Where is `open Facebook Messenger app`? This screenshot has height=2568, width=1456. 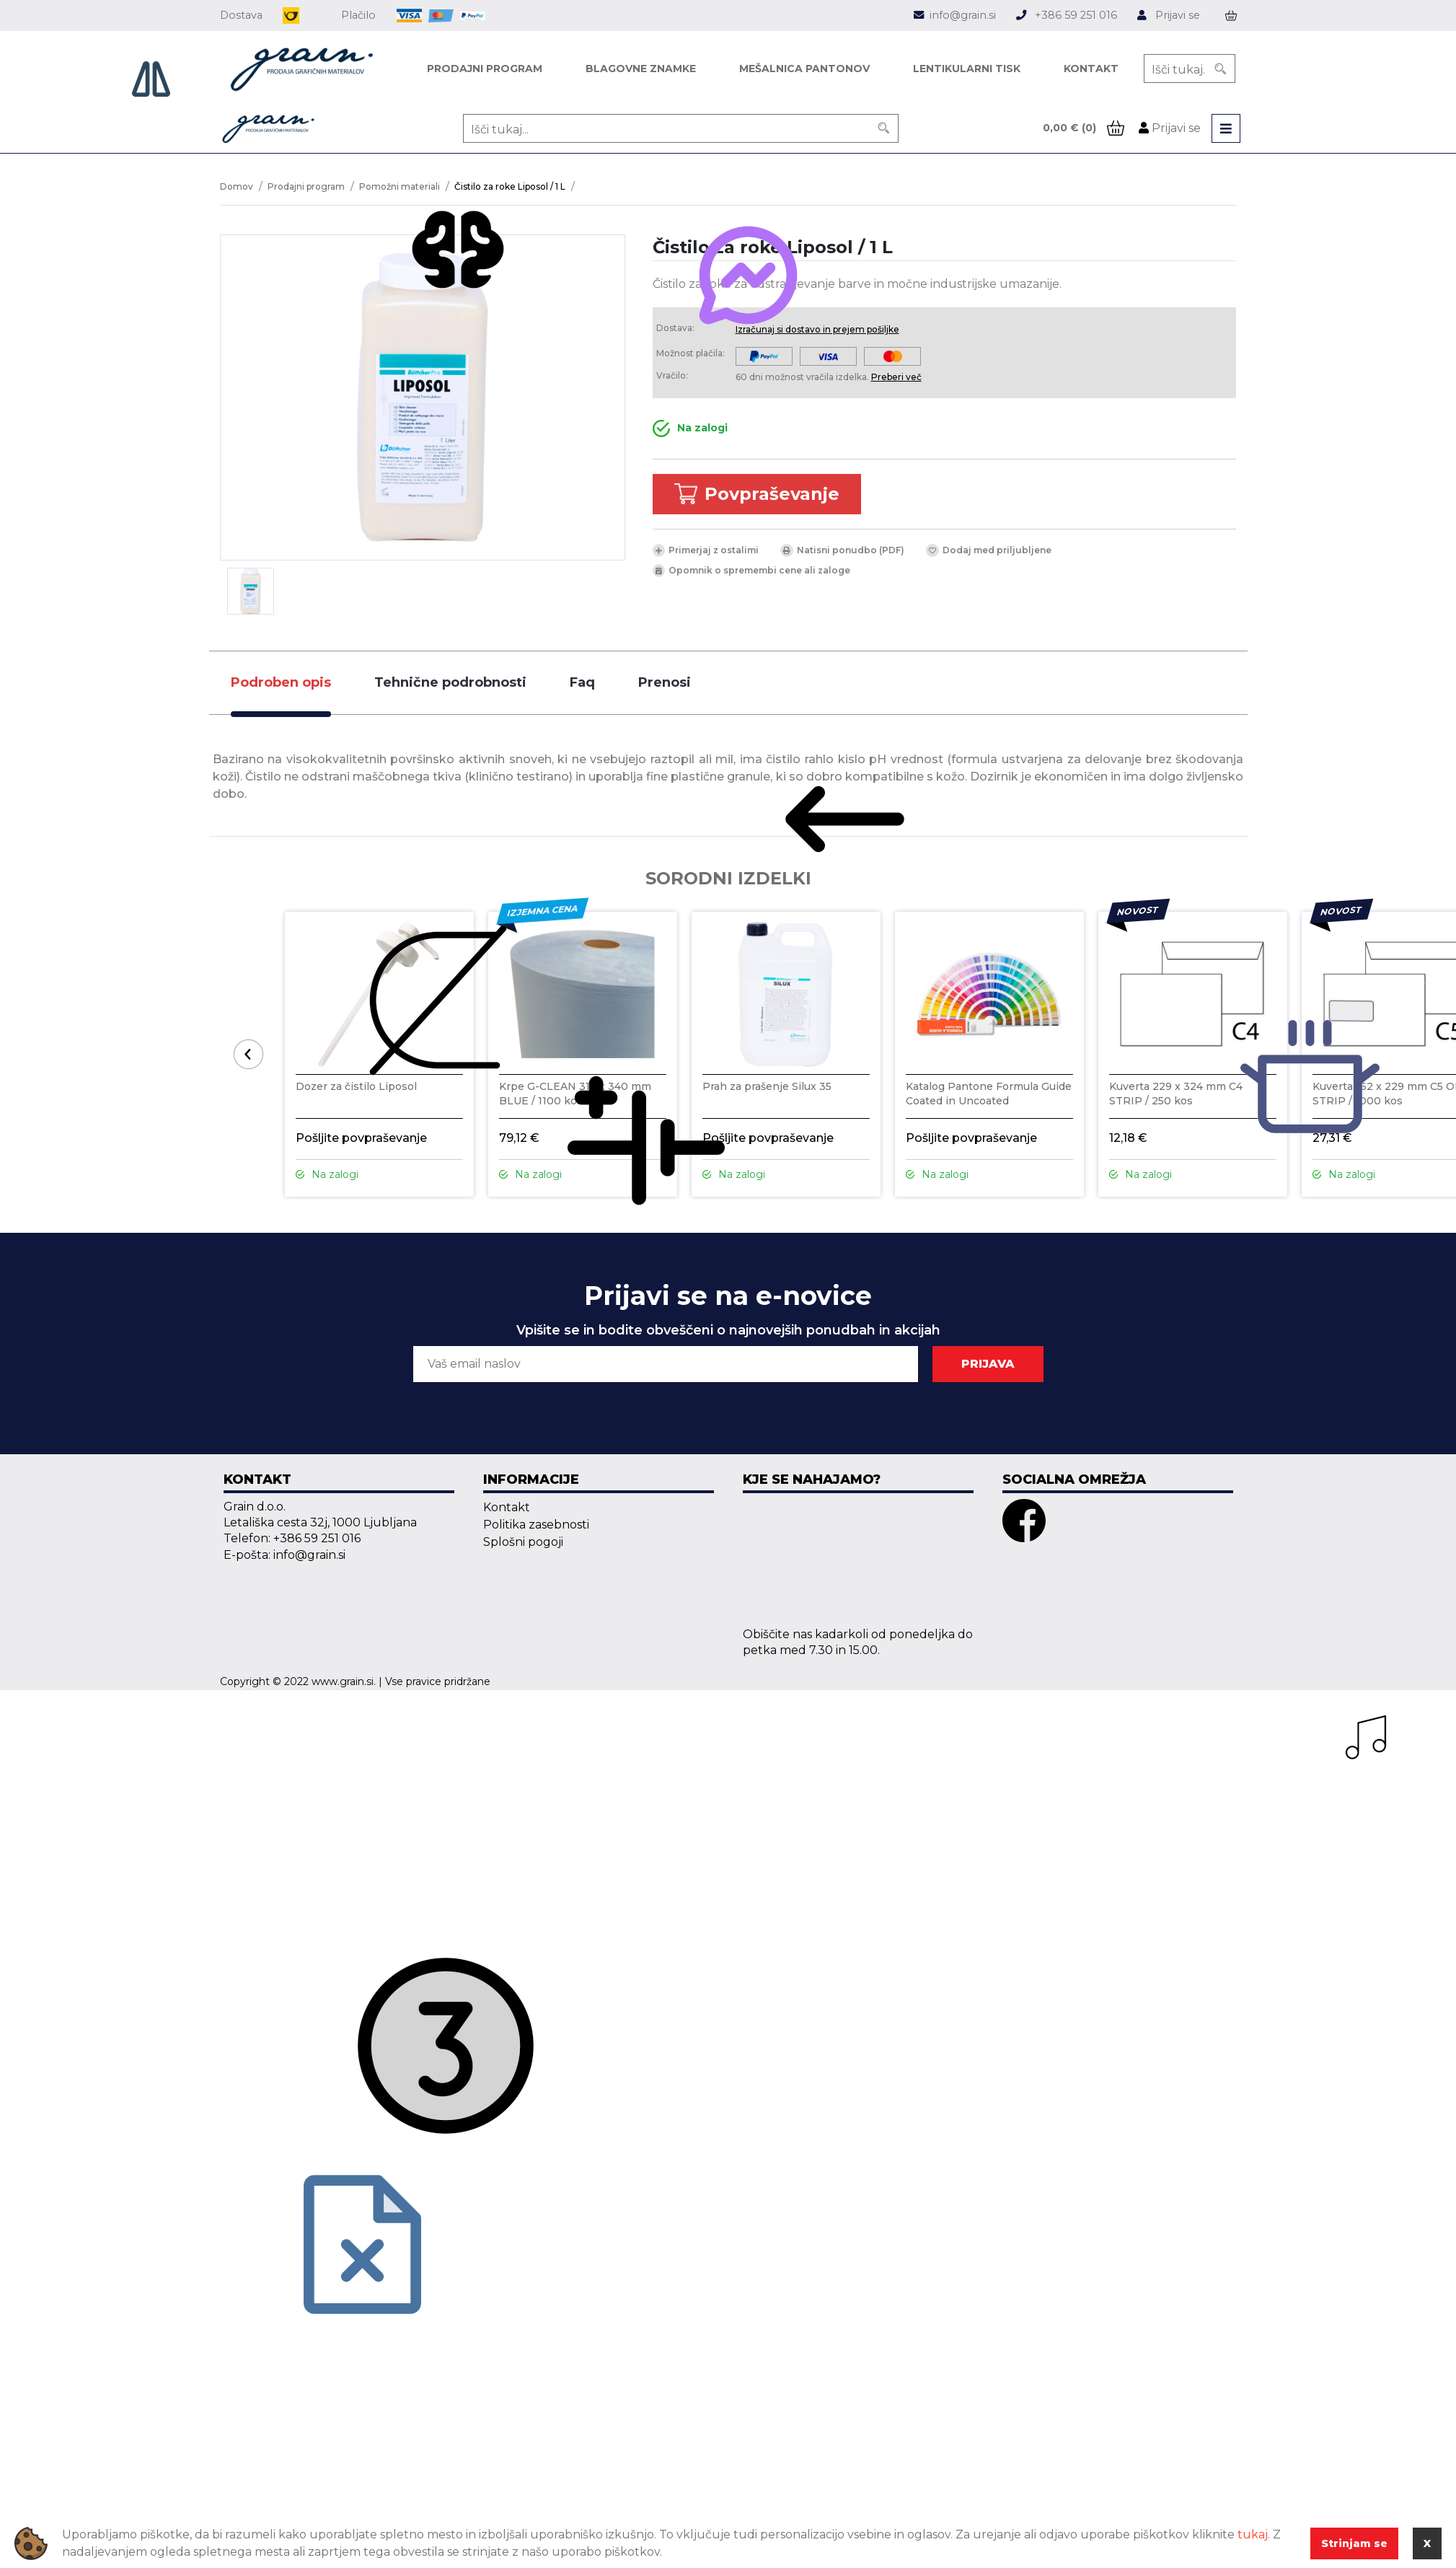
open Facebook Messenger app is located at coordinates (748, 275).